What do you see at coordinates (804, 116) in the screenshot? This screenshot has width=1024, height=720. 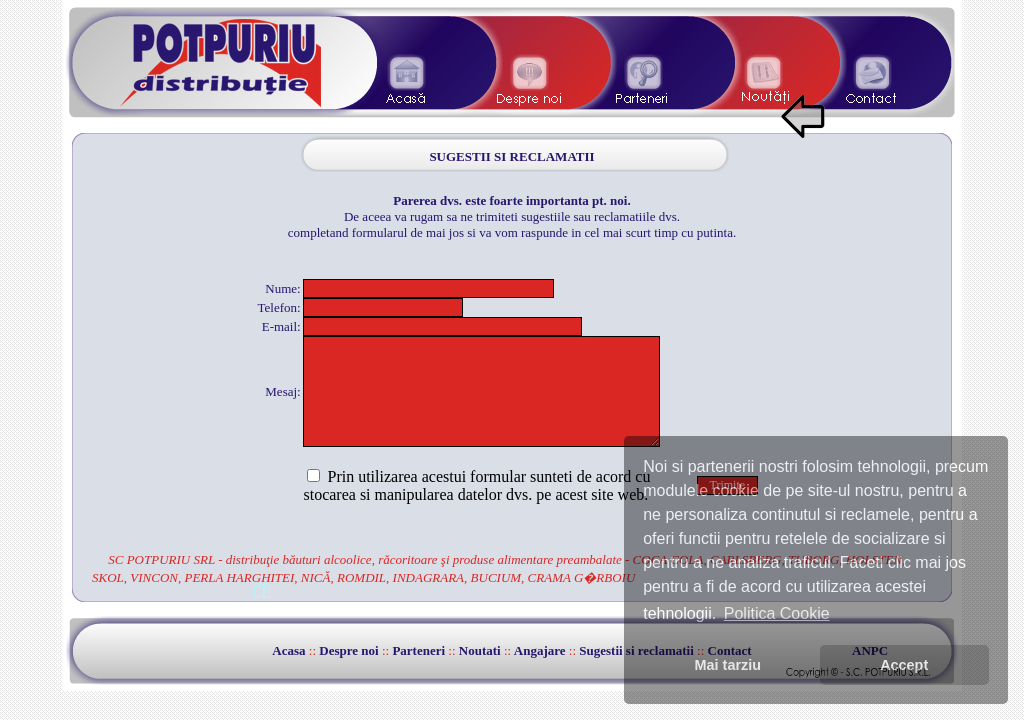 I see `go back to the previous screen` at bounding box center [804, 116].